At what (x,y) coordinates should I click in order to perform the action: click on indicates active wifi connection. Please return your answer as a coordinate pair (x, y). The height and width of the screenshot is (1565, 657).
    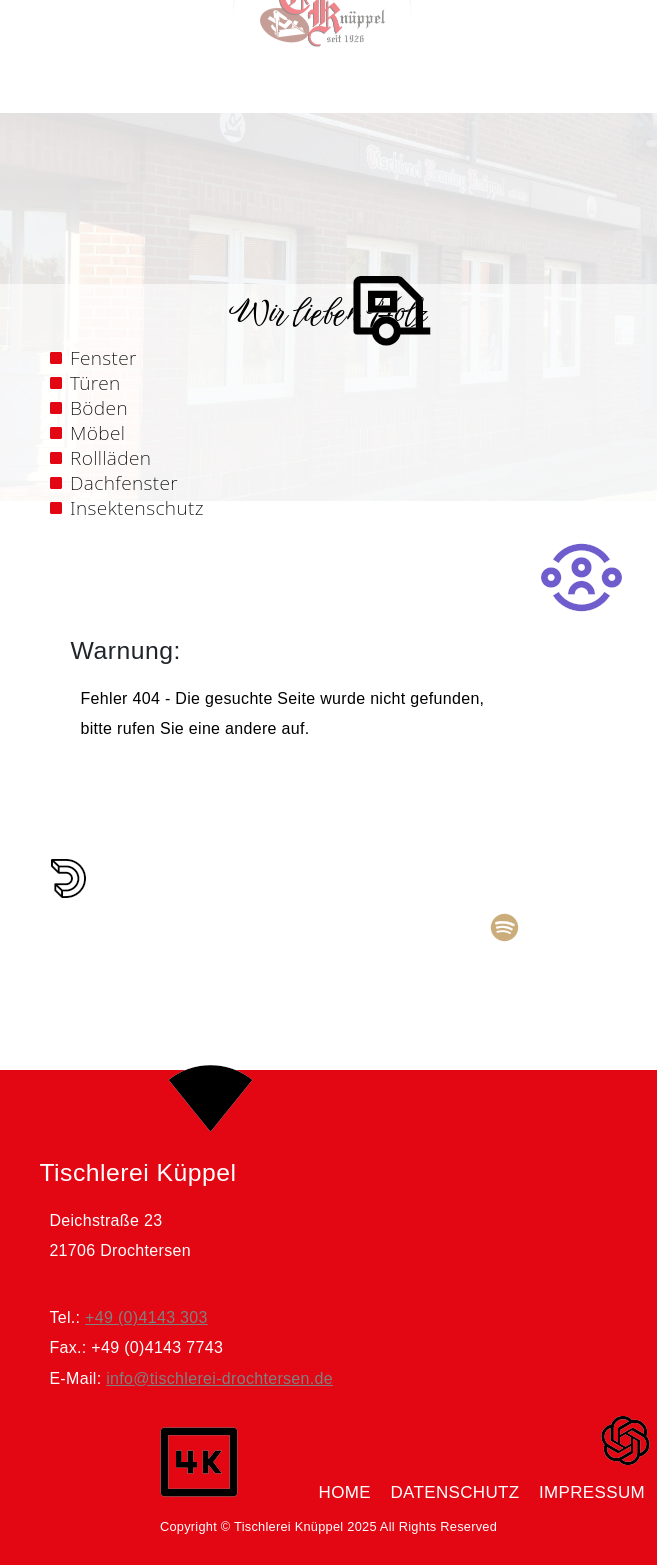
    Looking at the image, I should click on (210, 1098).